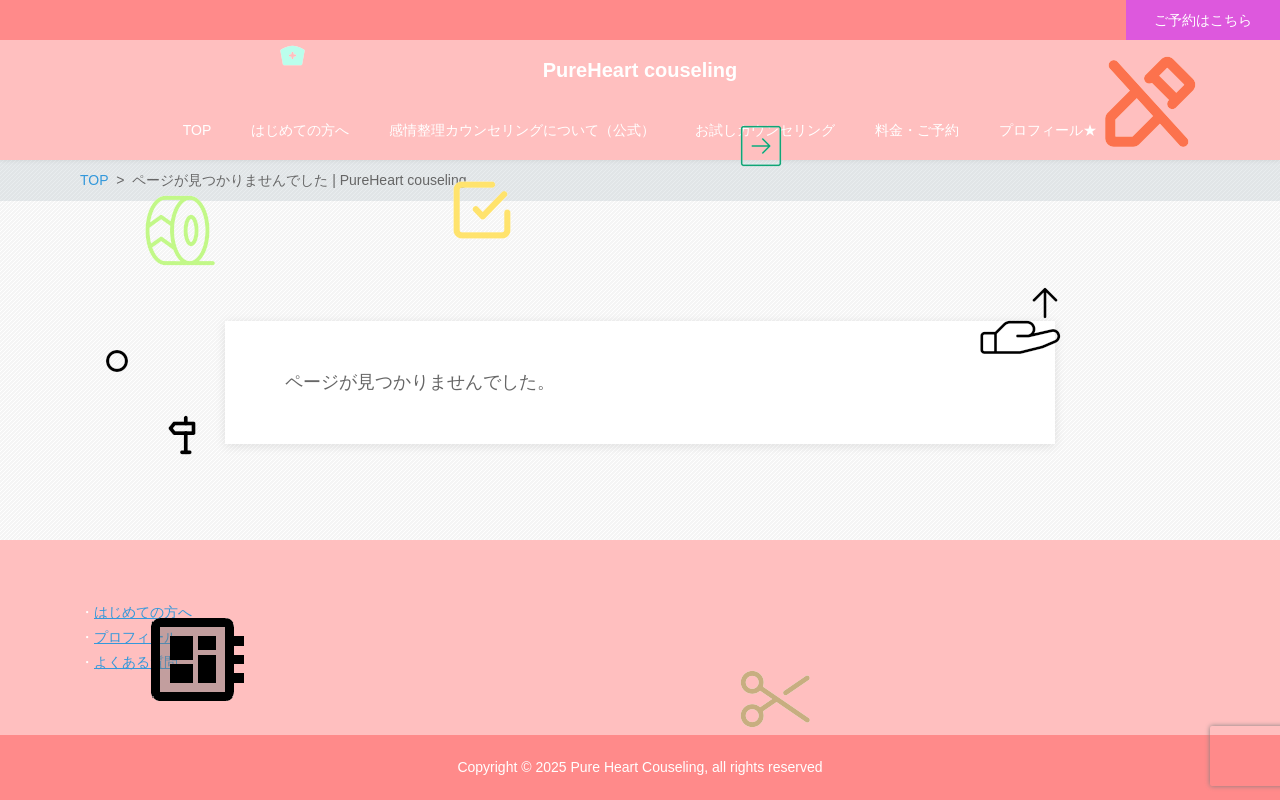  Describe the element at coordinates (177, 230) in the screenshot. I see `view tire information or status` at that location.